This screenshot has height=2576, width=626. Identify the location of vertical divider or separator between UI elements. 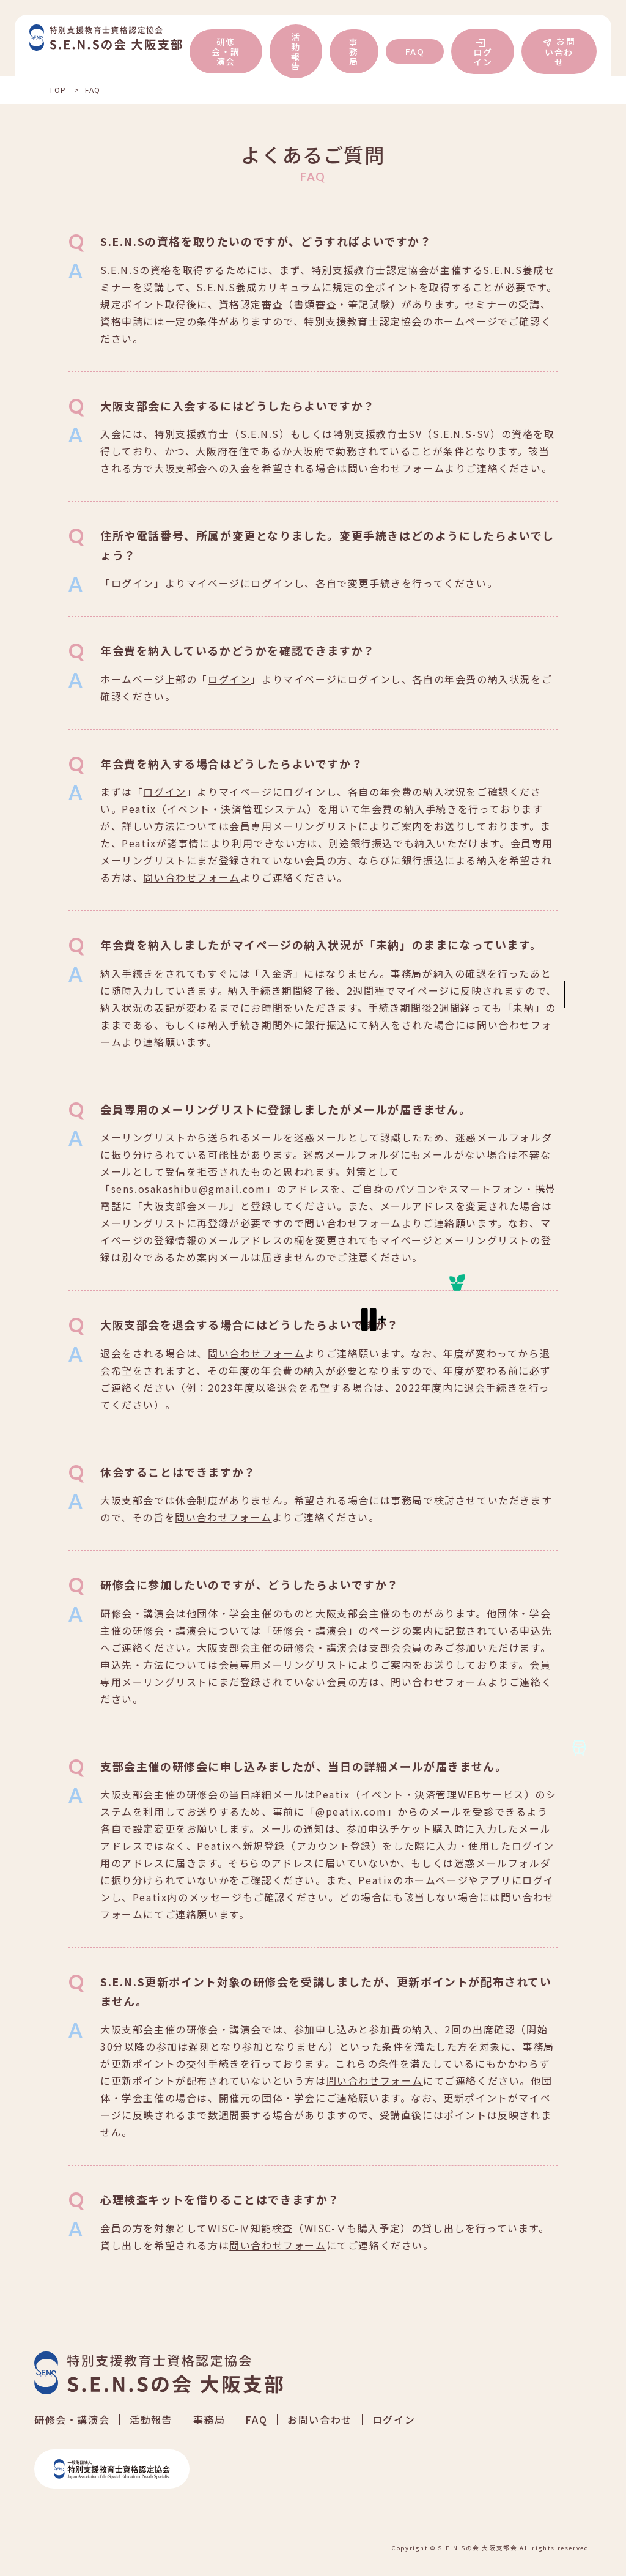
(564, 994).